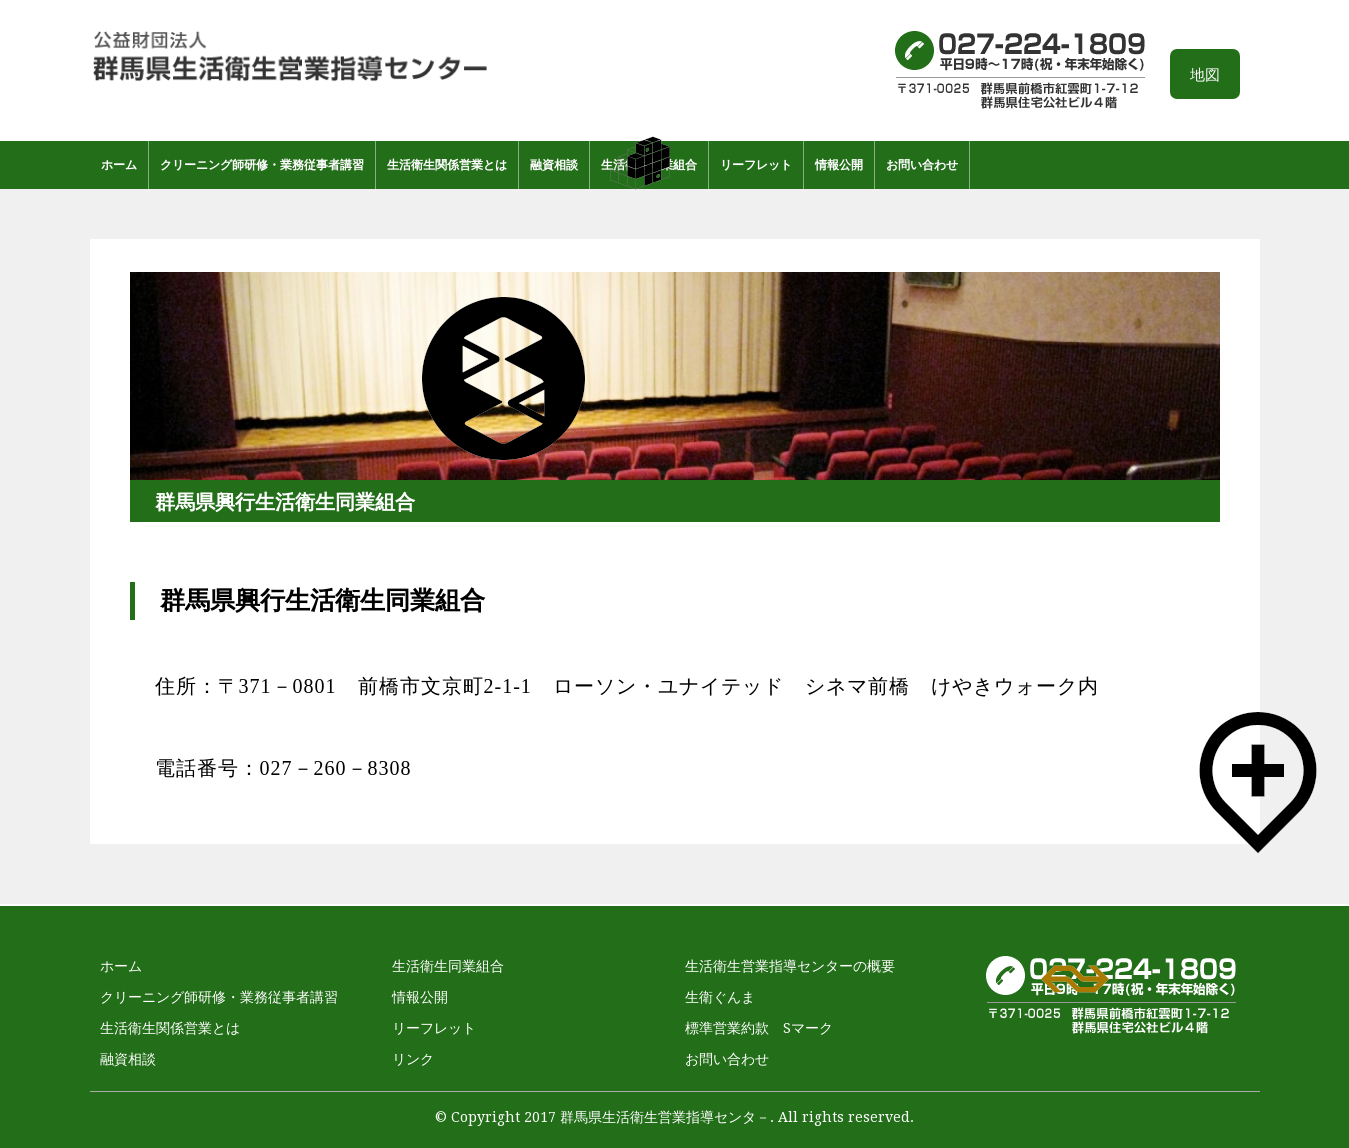  Describe the element at coordinates (1075, 979) in the screenshot. I see `open the Nederlandse Spoorwegen (NS) Dutch railways app` at that location.